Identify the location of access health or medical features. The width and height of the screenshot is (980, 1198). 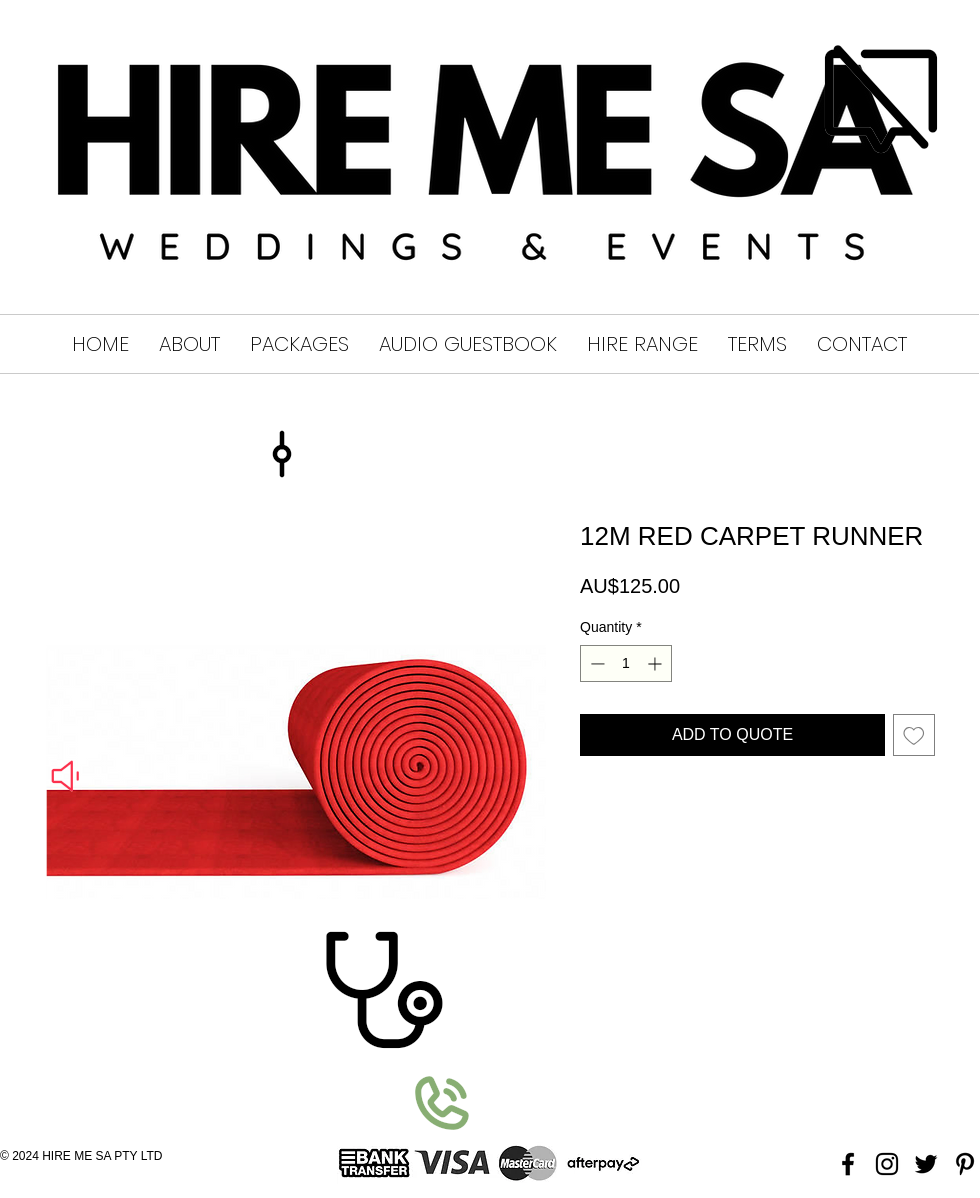
(375, 985).